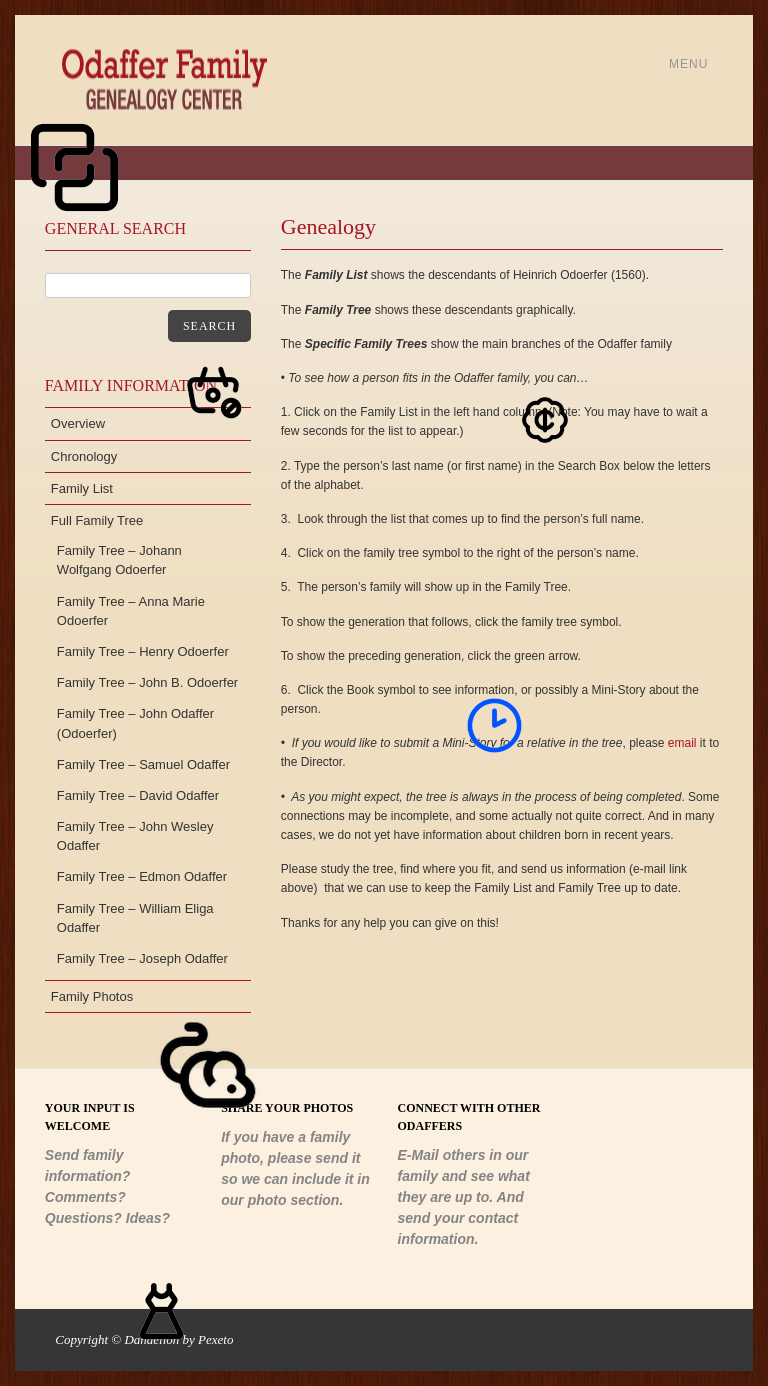 The height and width of the screenshot is (1386, 768). What do you see at coordinates (74, 167) in the screenshot?
I see `exclude overlapping areas in a selection` at bounding box center [74, 167].